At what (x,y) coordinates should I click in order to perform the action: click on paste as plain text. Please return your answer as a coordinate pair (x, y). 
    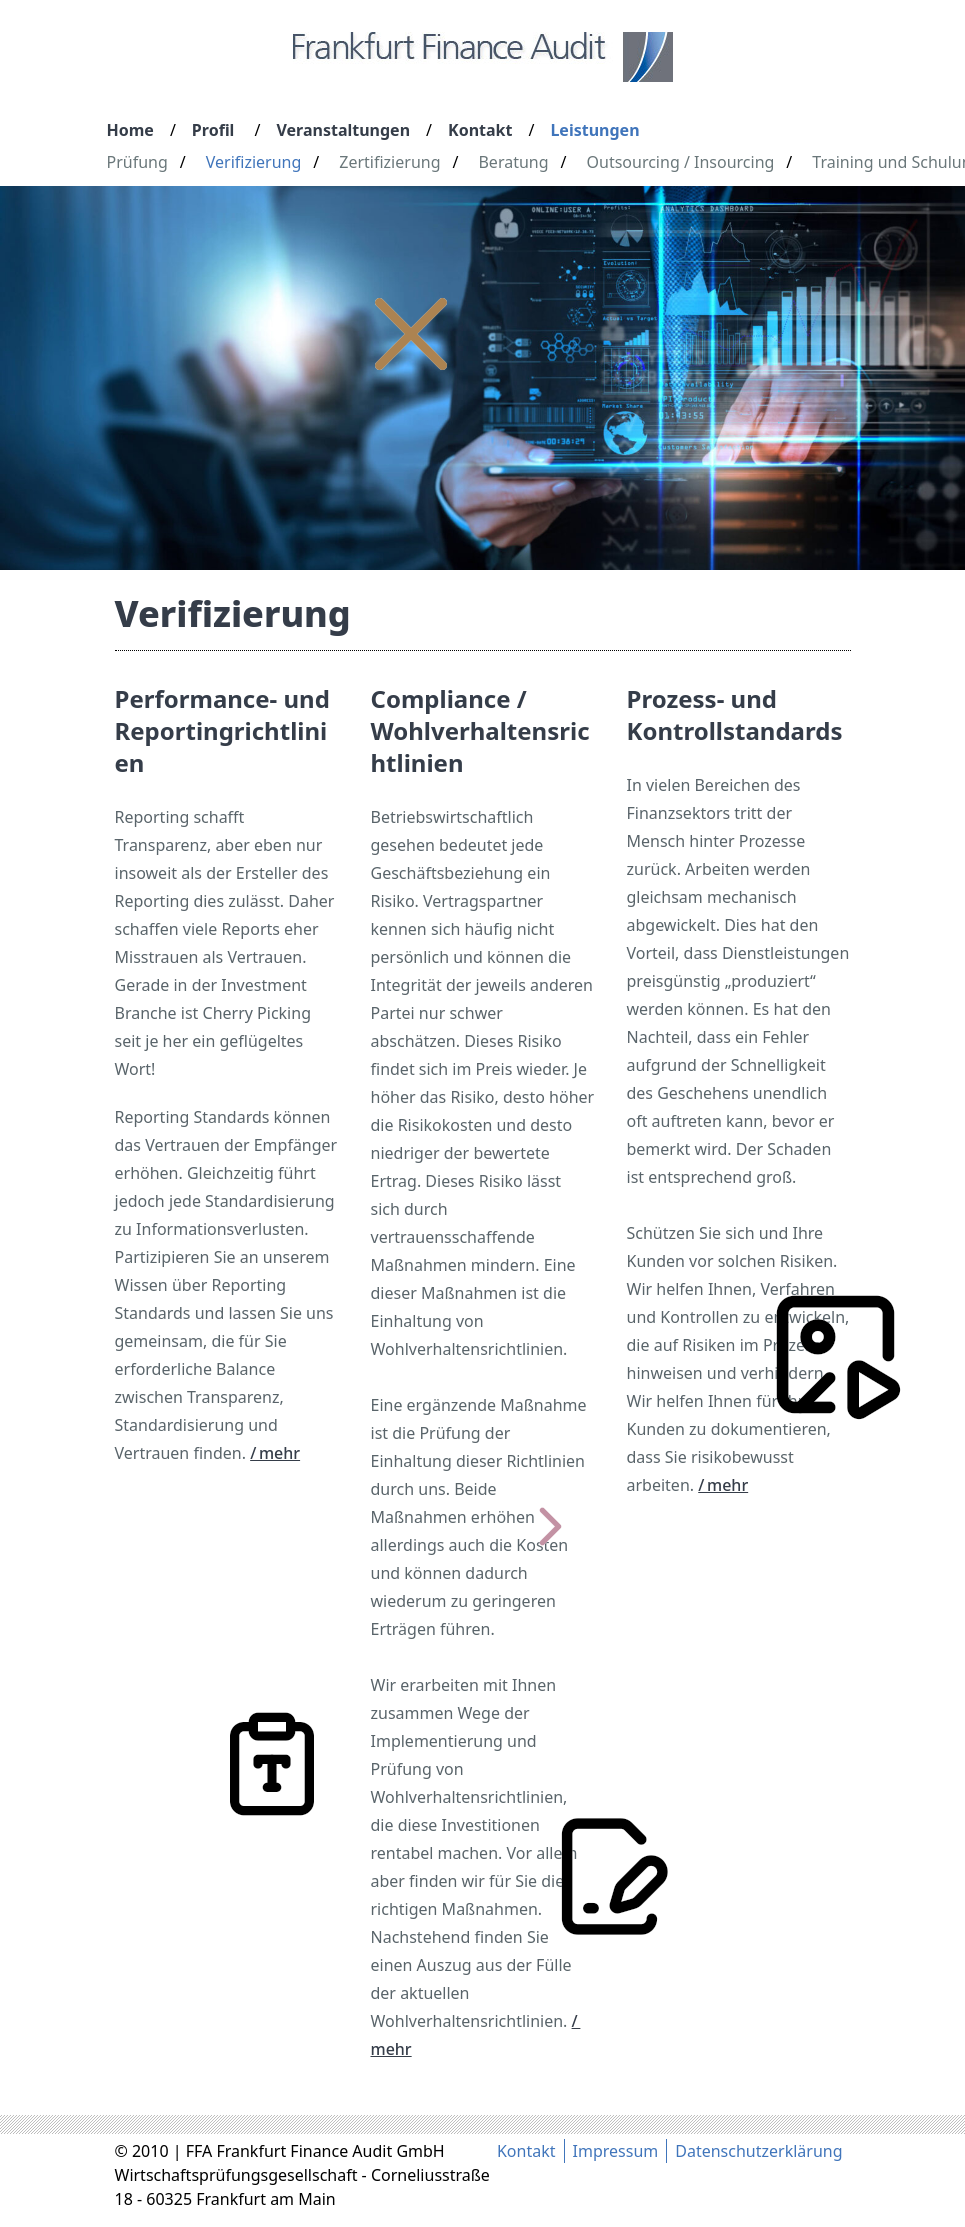
    Looking at the image, I should click on (272, 1764).